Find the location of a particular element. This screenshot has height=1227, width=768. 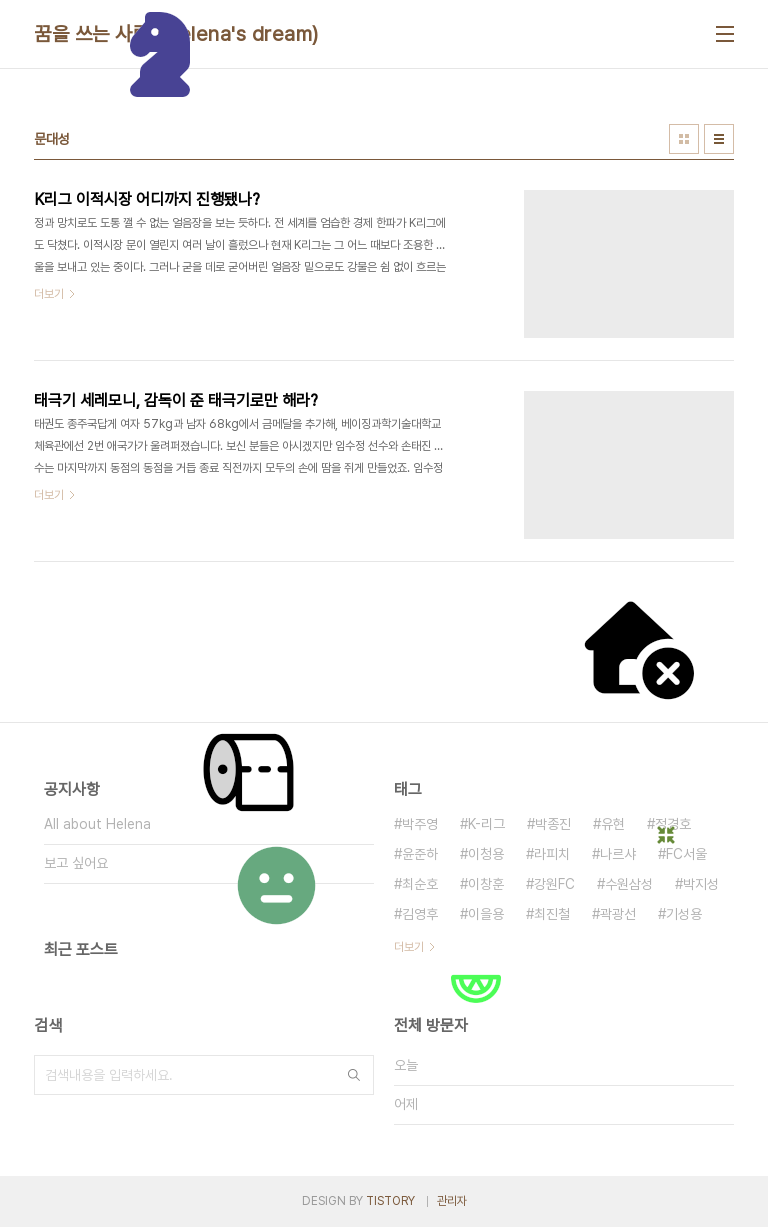

bathroom or restroom location indicator is located at coordinates (248, 772).